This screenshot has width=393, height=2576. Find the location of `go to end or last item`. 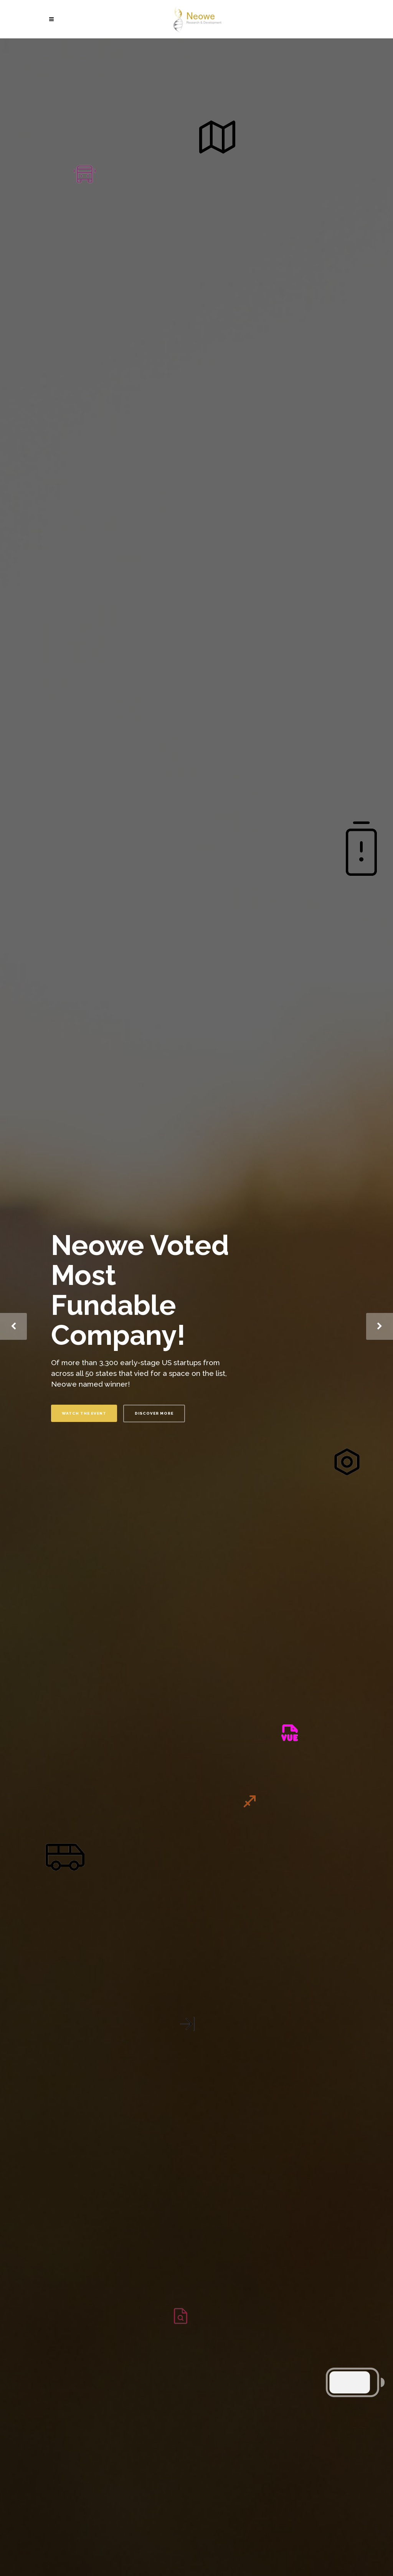

go to end or last item is located at coordinates (187, 2024).